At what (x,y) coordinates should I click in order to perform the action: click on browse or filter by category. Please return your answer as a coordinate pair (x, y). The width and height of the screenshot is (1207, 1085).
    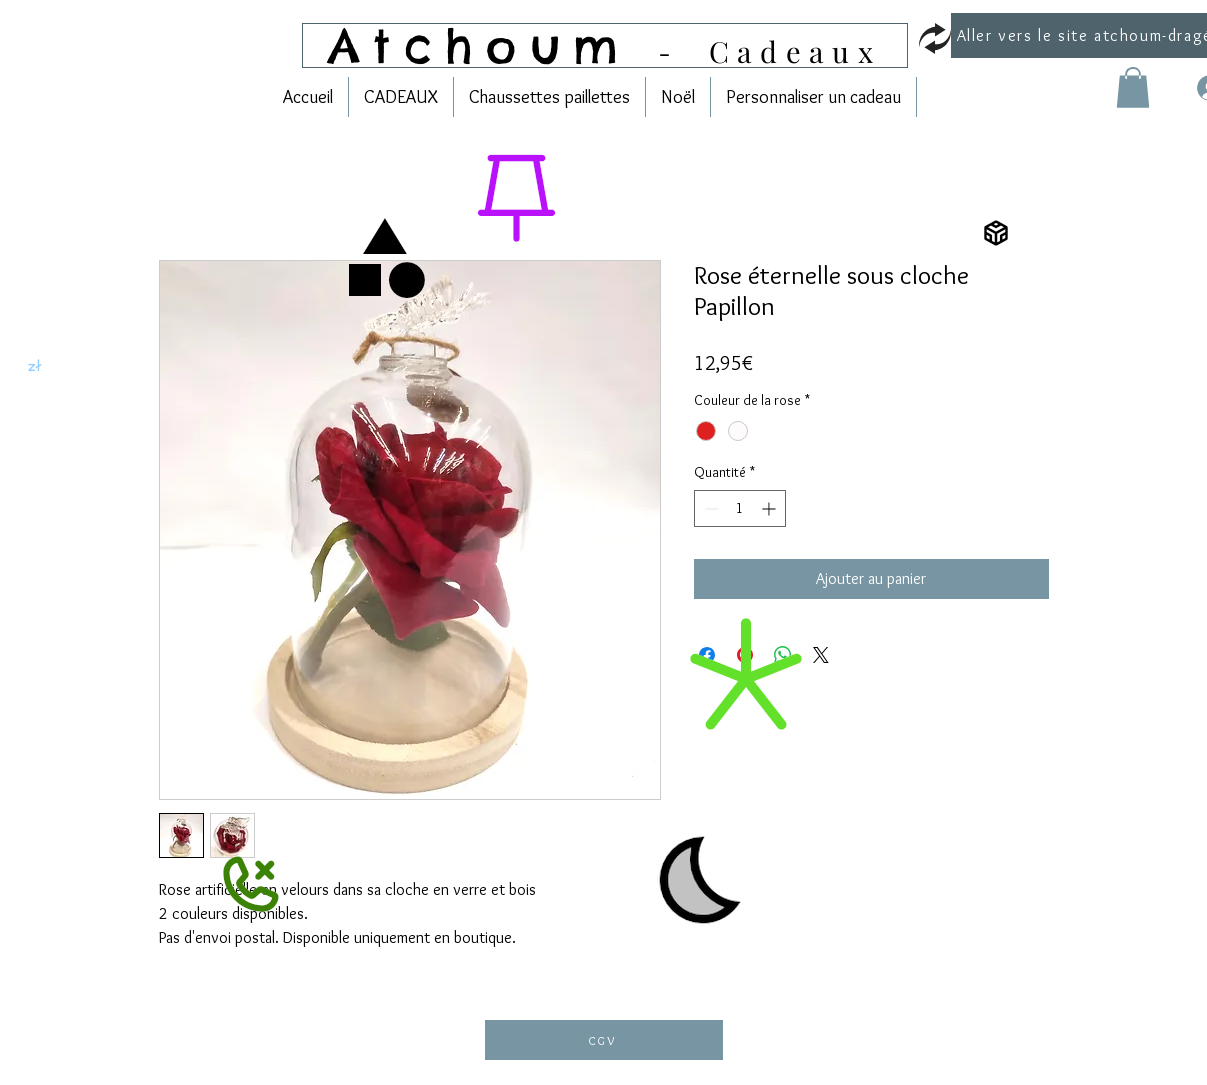
    Looking at the image, I should click on (385, 258).